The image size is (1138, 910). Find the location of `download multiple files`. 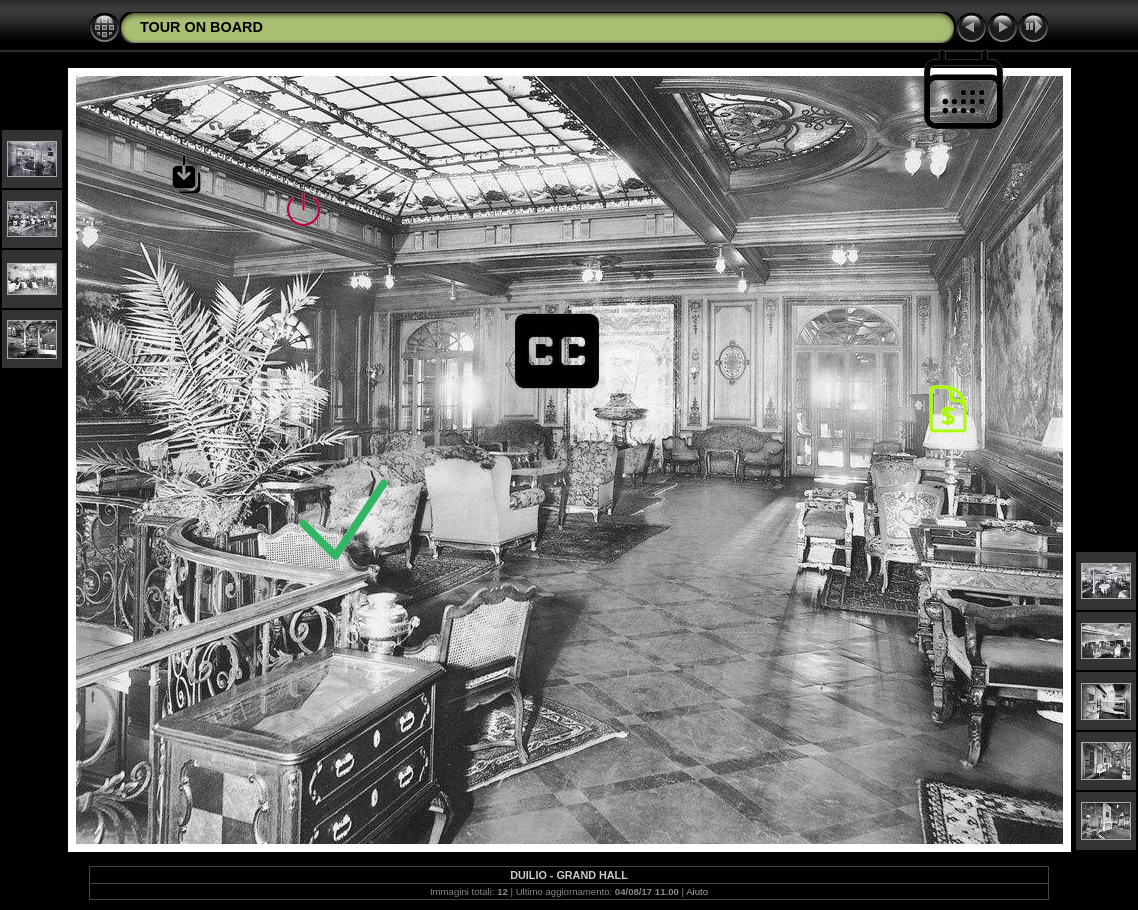

download multiple files is located at coordinates (186, 174).